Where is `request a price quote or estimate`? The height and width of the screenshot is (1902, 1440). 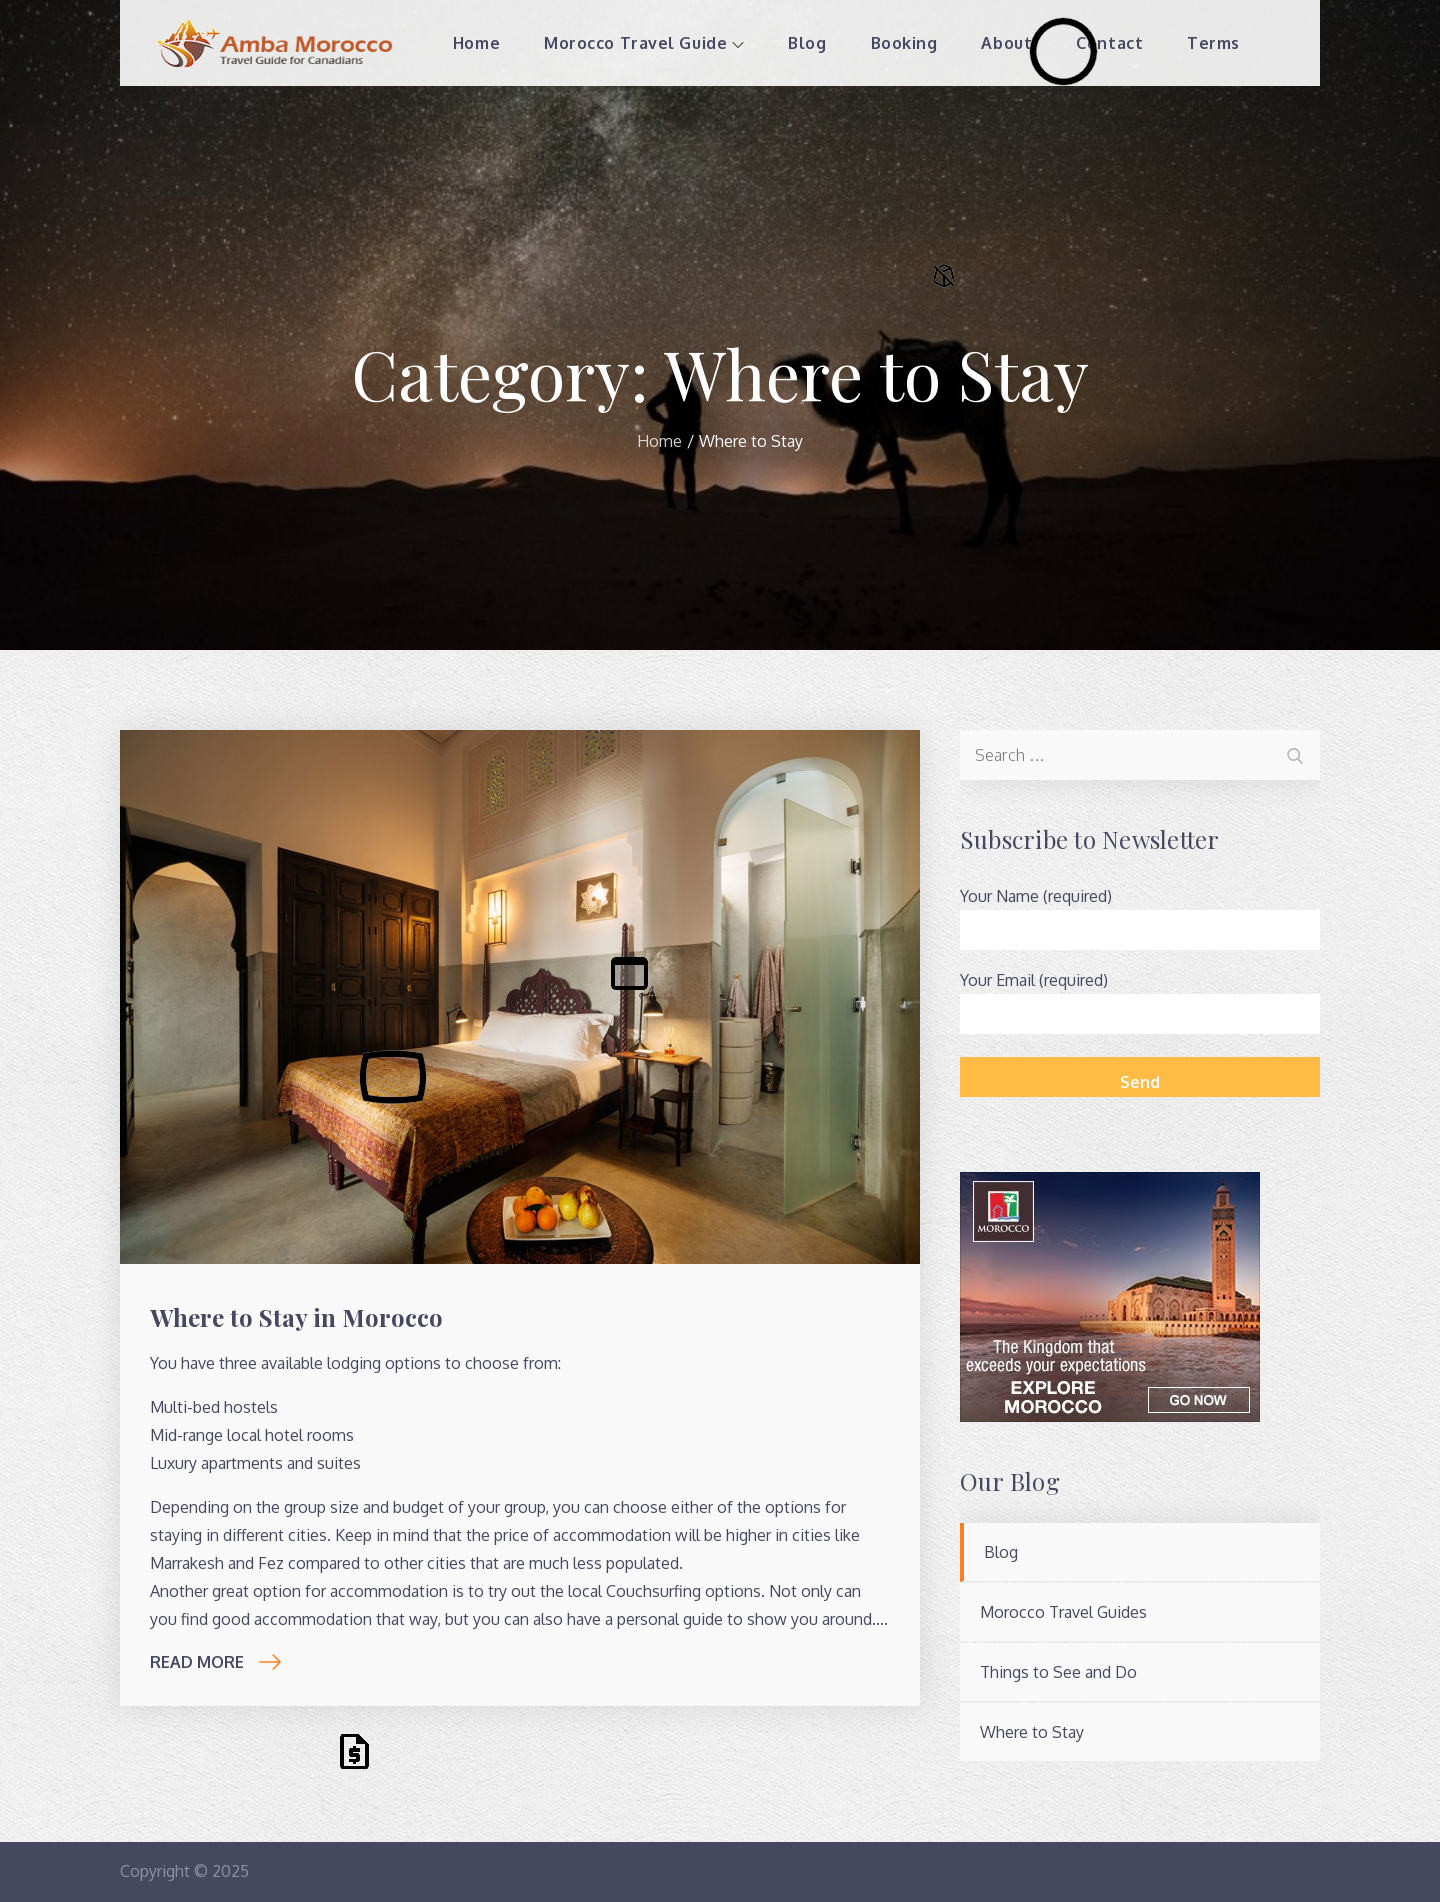 request a price quote or estimate is located at coordinates (354, 1751).